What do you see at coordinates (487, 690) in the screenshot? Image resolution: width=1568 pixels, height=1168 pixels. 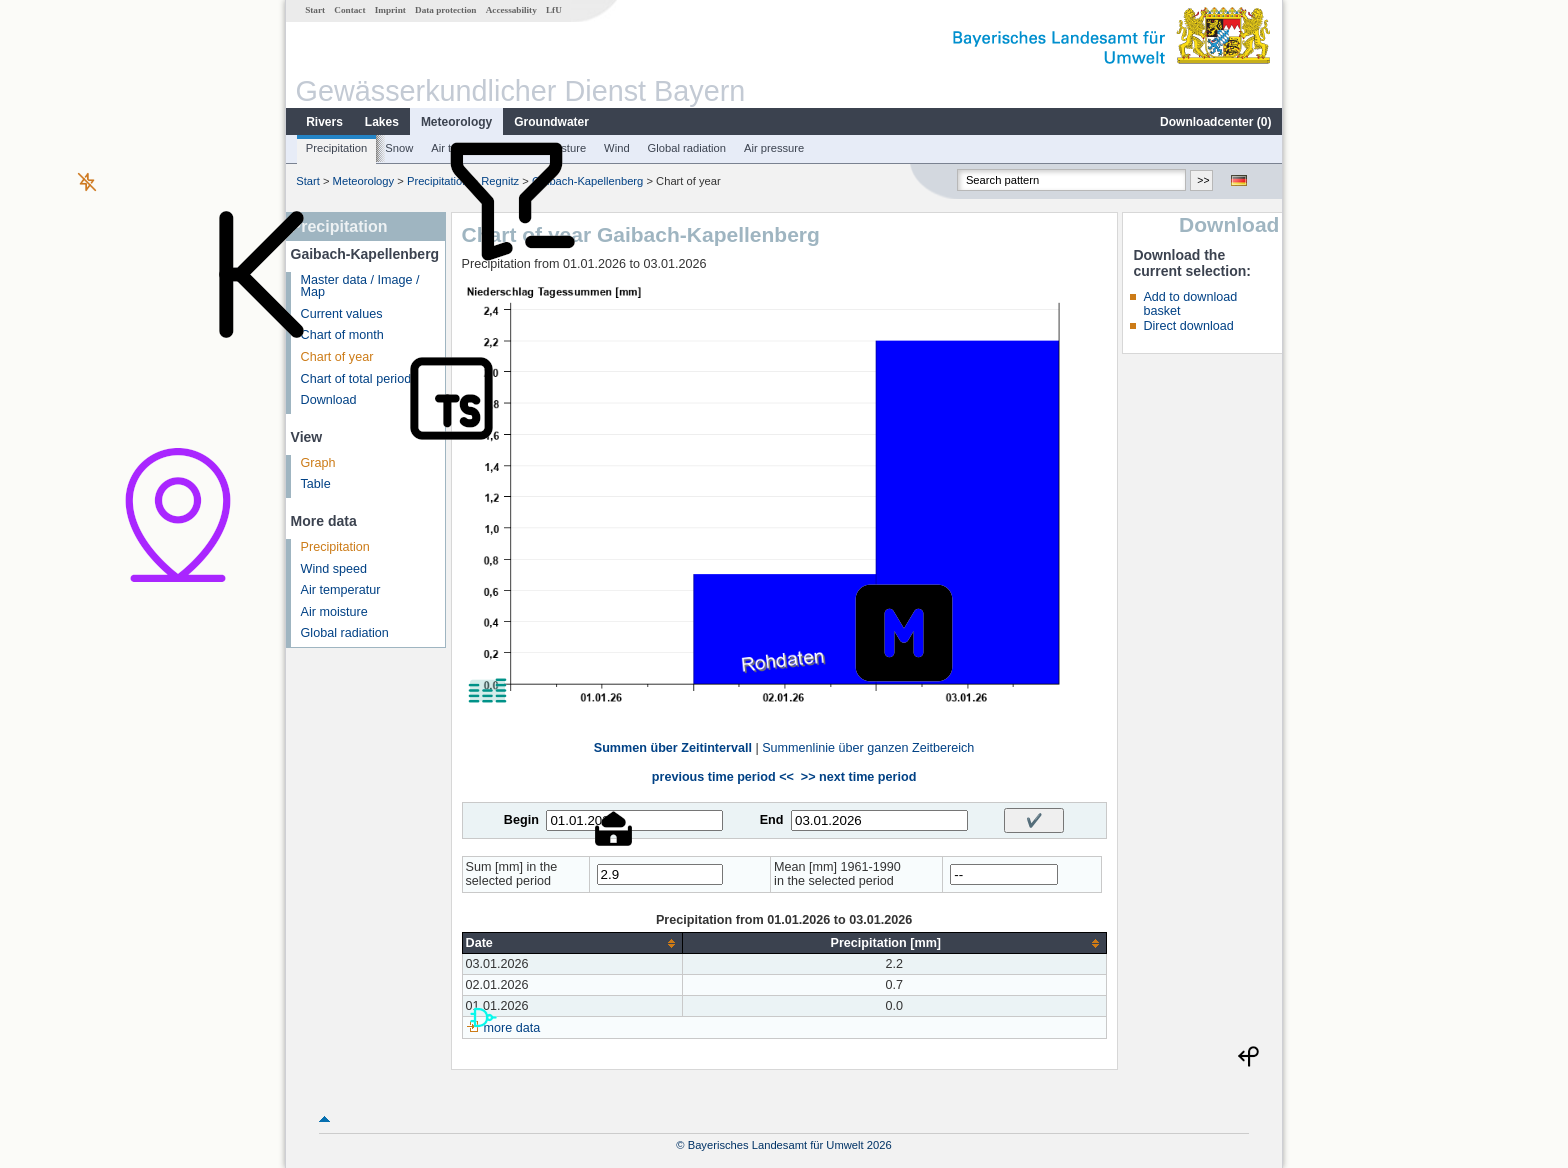 I see `adjust audio equalizer settings` at bounding box center [487, 690].